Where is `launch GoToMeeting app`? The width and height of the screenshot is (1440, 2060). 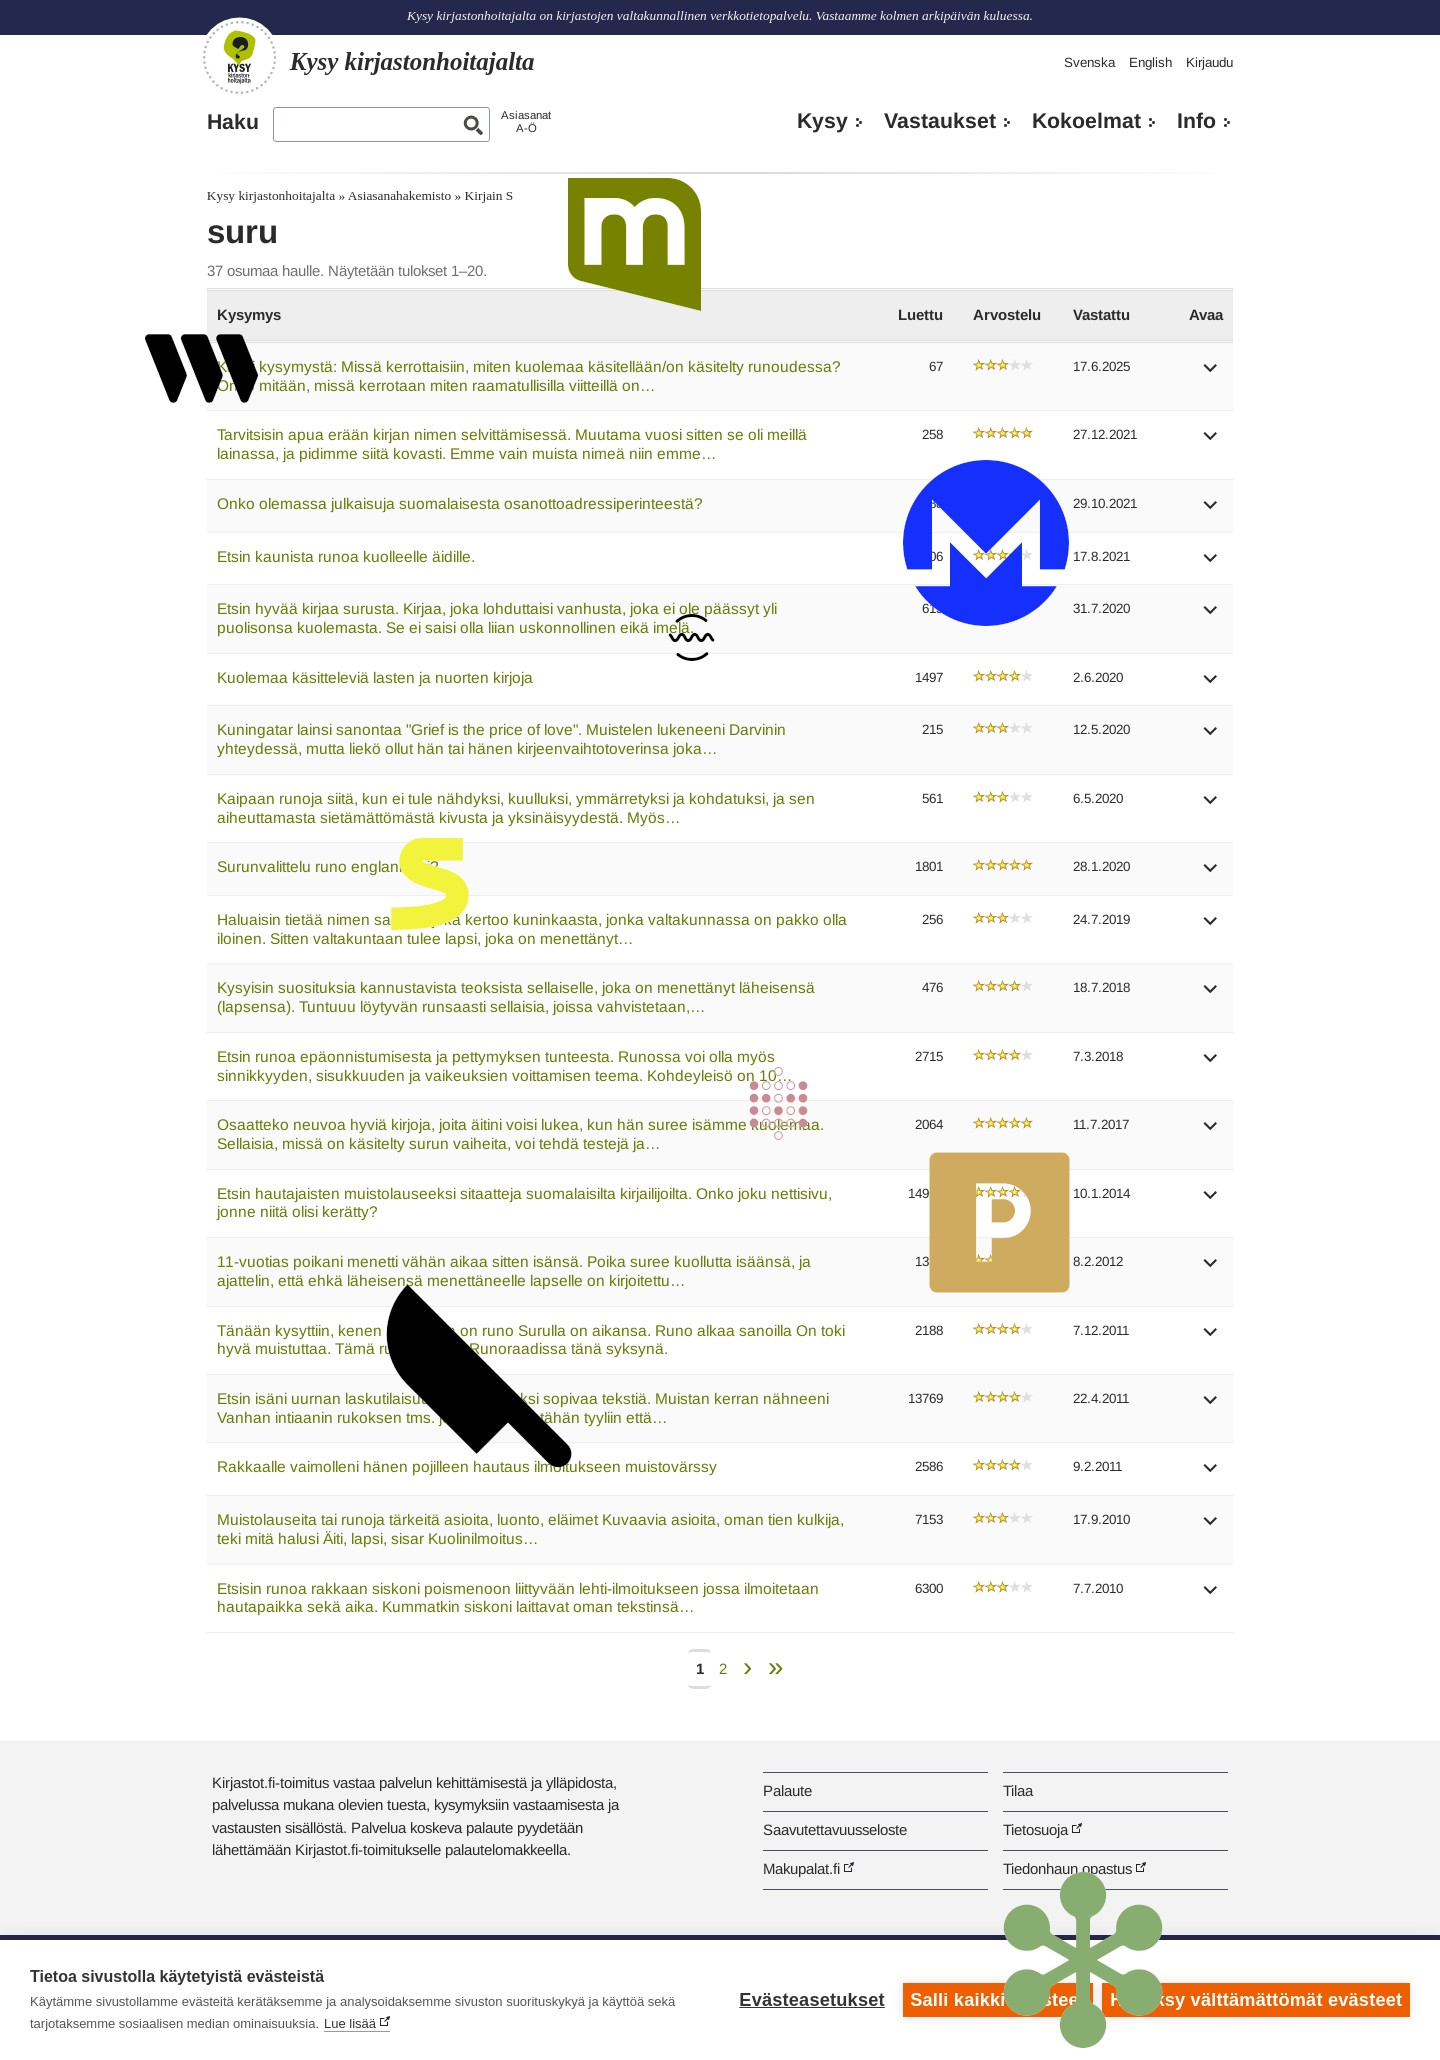
launch GoToMeeting app is located at coordinates (1083, 1960).